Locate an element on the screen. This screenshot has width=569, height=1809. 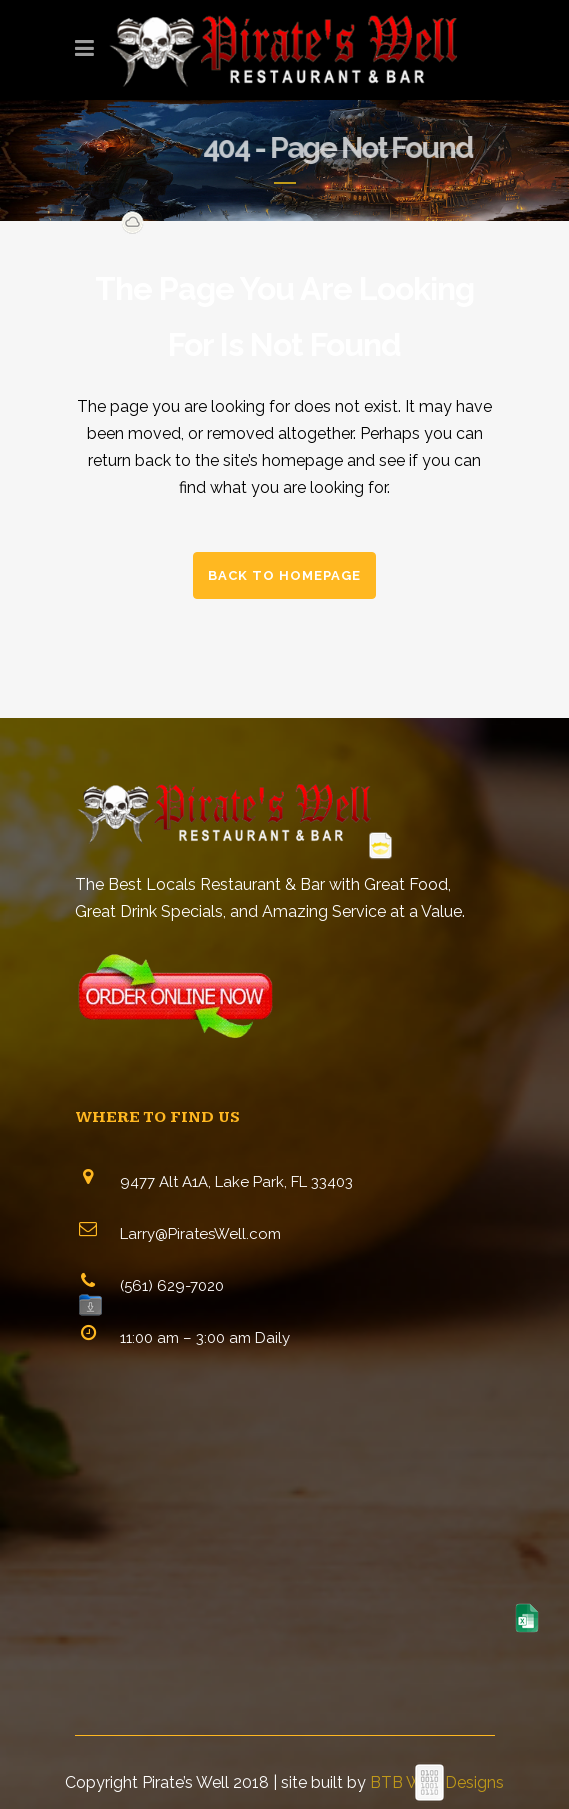
nim programming language source file is located at coordinates (380, 845).